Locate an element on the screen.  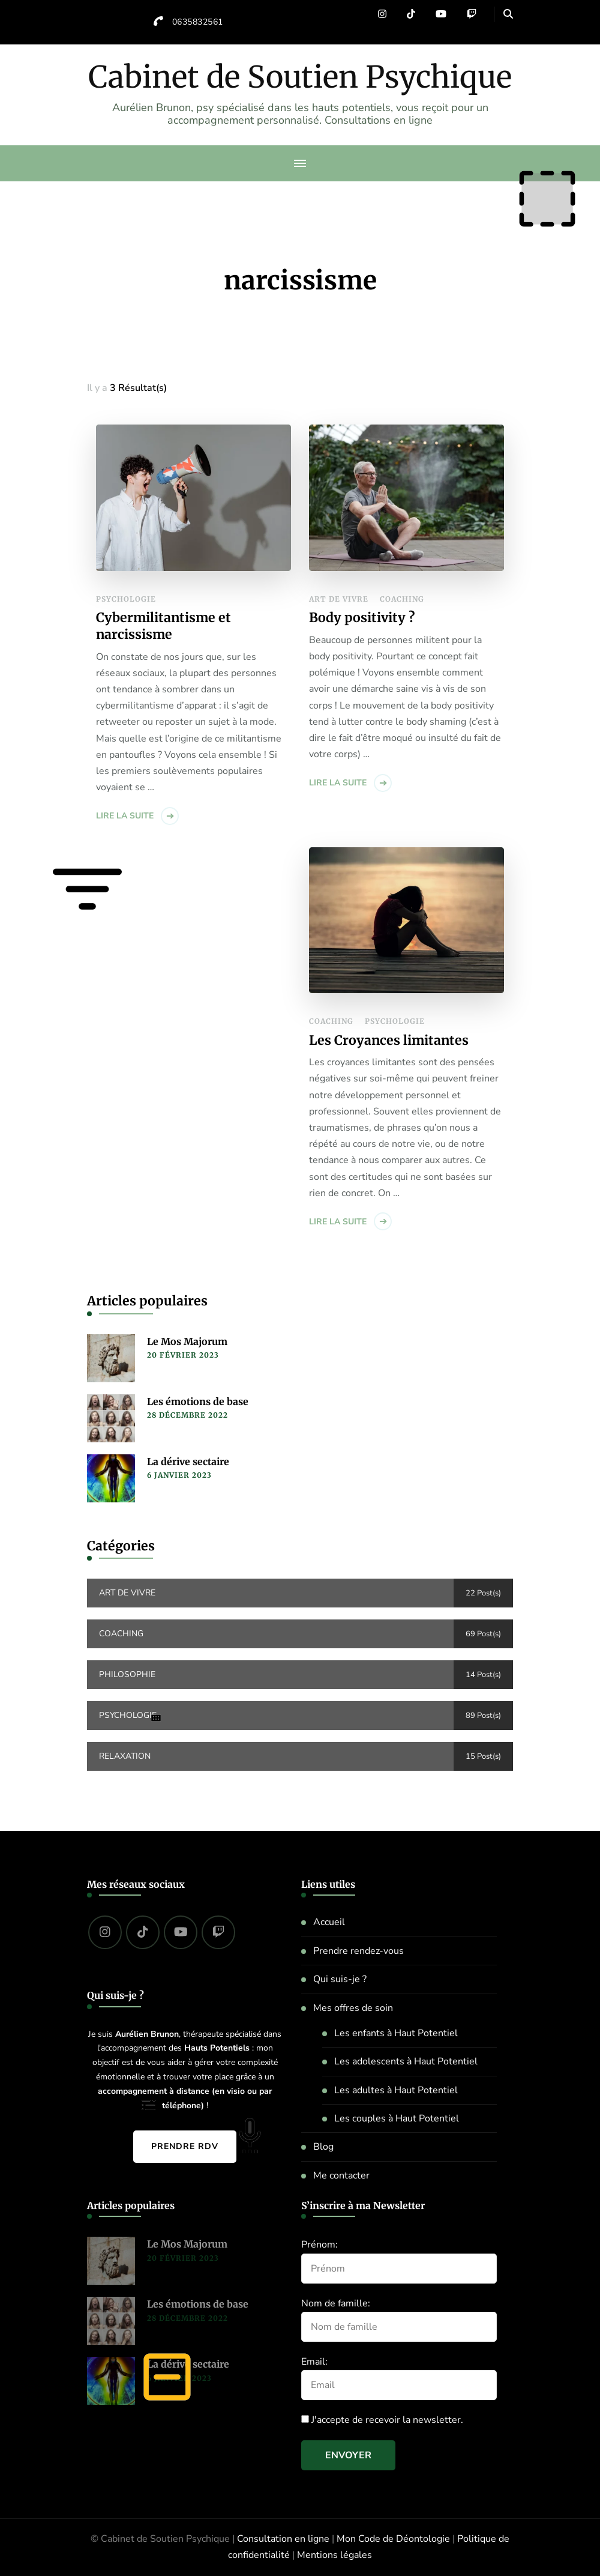
access voice input settings is located at coordinates (250, 2135).